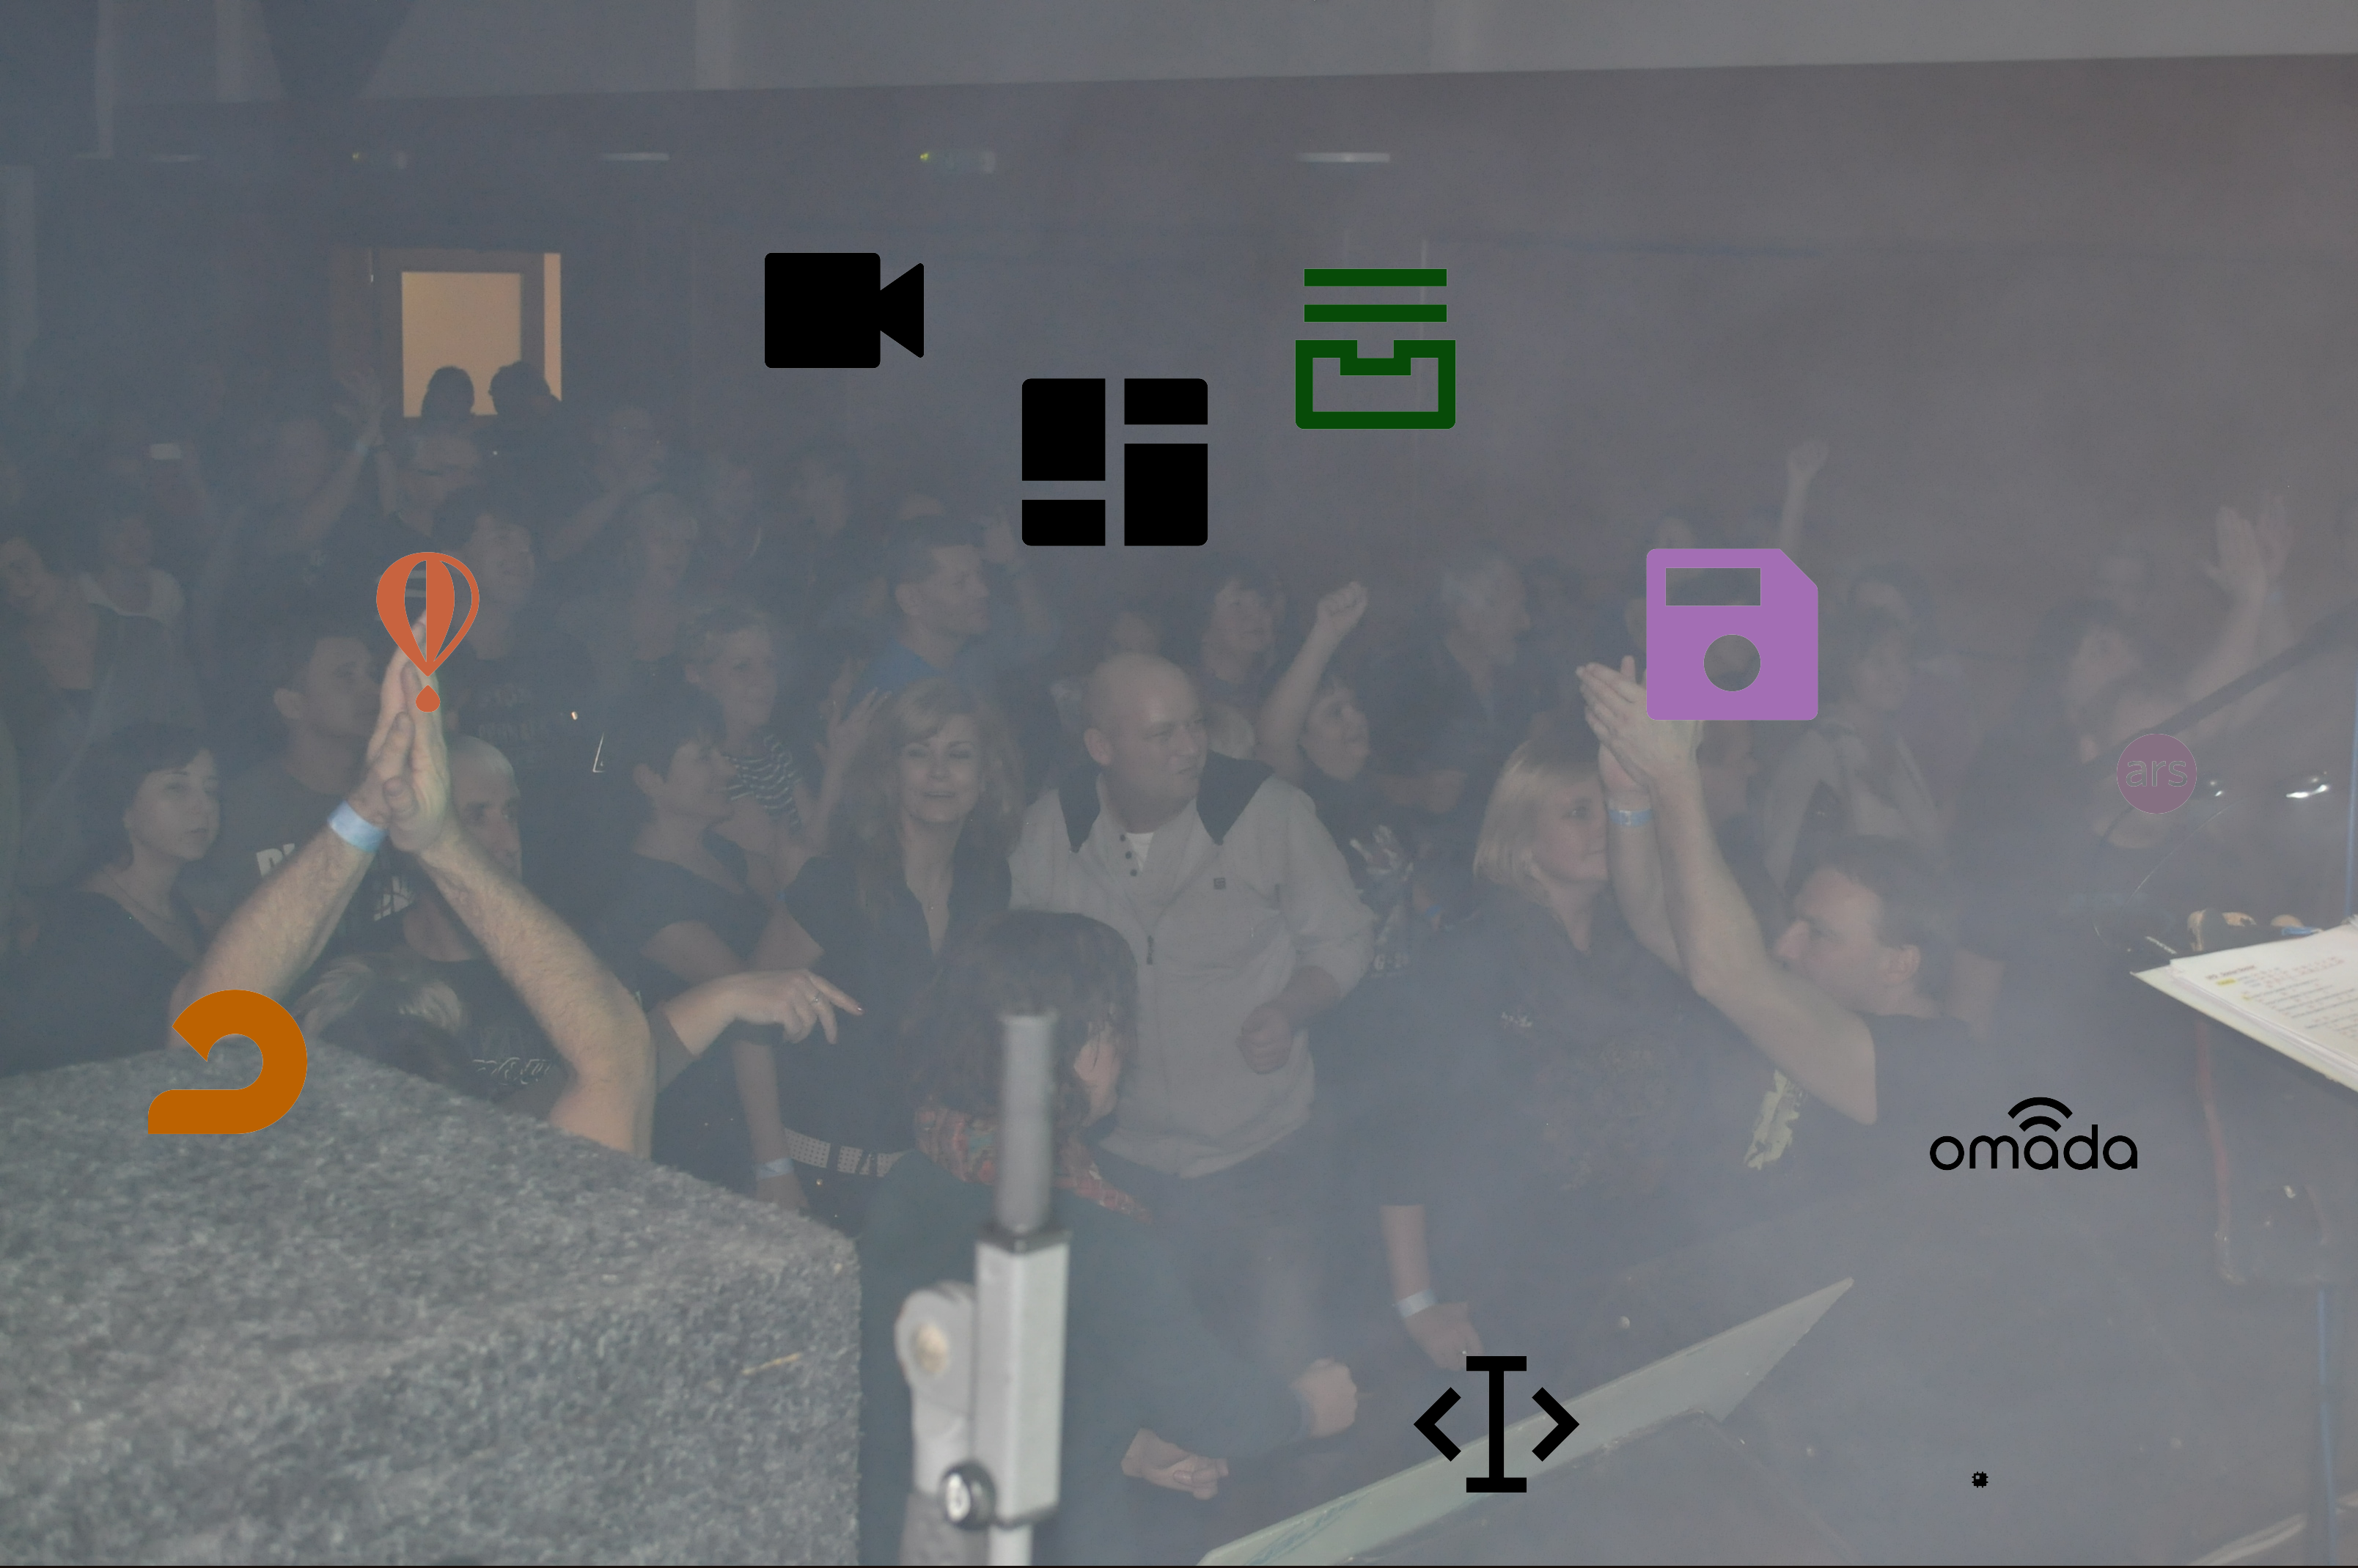 The image size is (2358, 1568). I want to click on access AdRoll advertising platform, so click(227, 1061).